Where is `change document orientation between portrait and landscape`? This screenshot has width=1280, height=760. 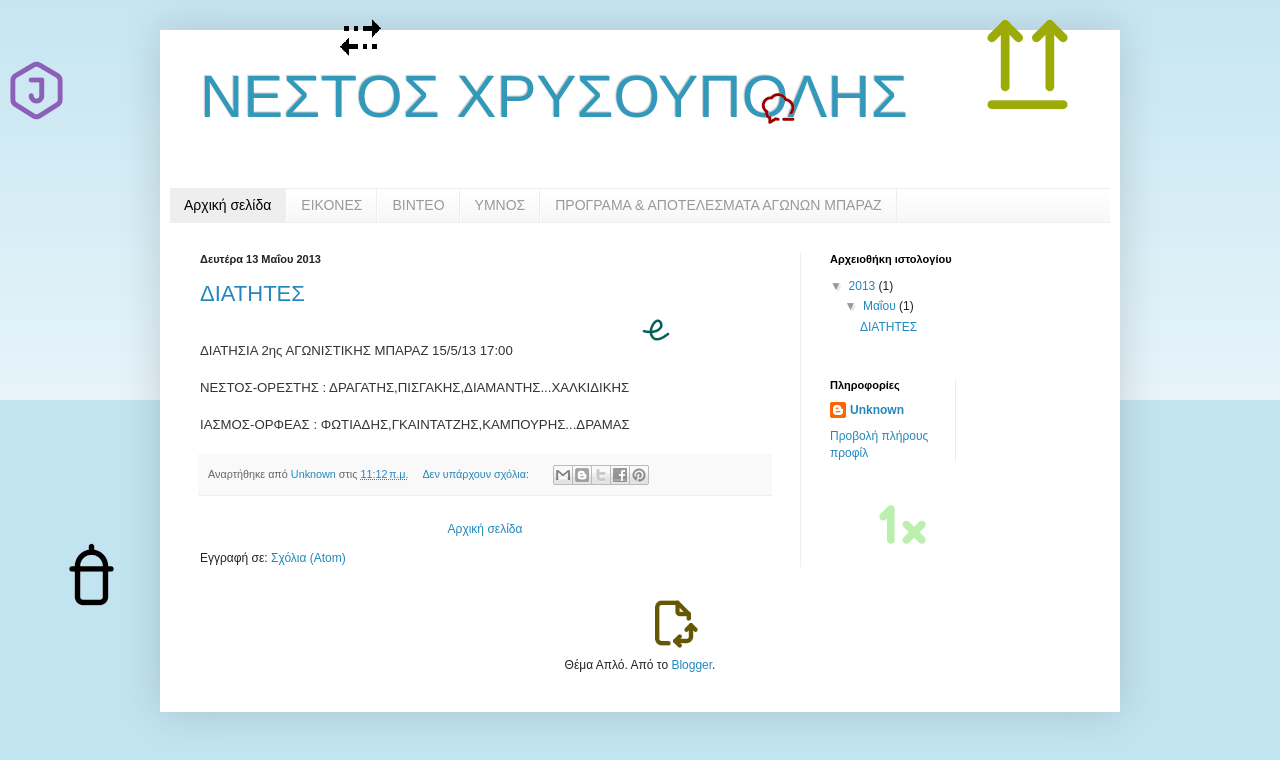 change document orientation between portrait and landscape is located at coordinates (673, 623).